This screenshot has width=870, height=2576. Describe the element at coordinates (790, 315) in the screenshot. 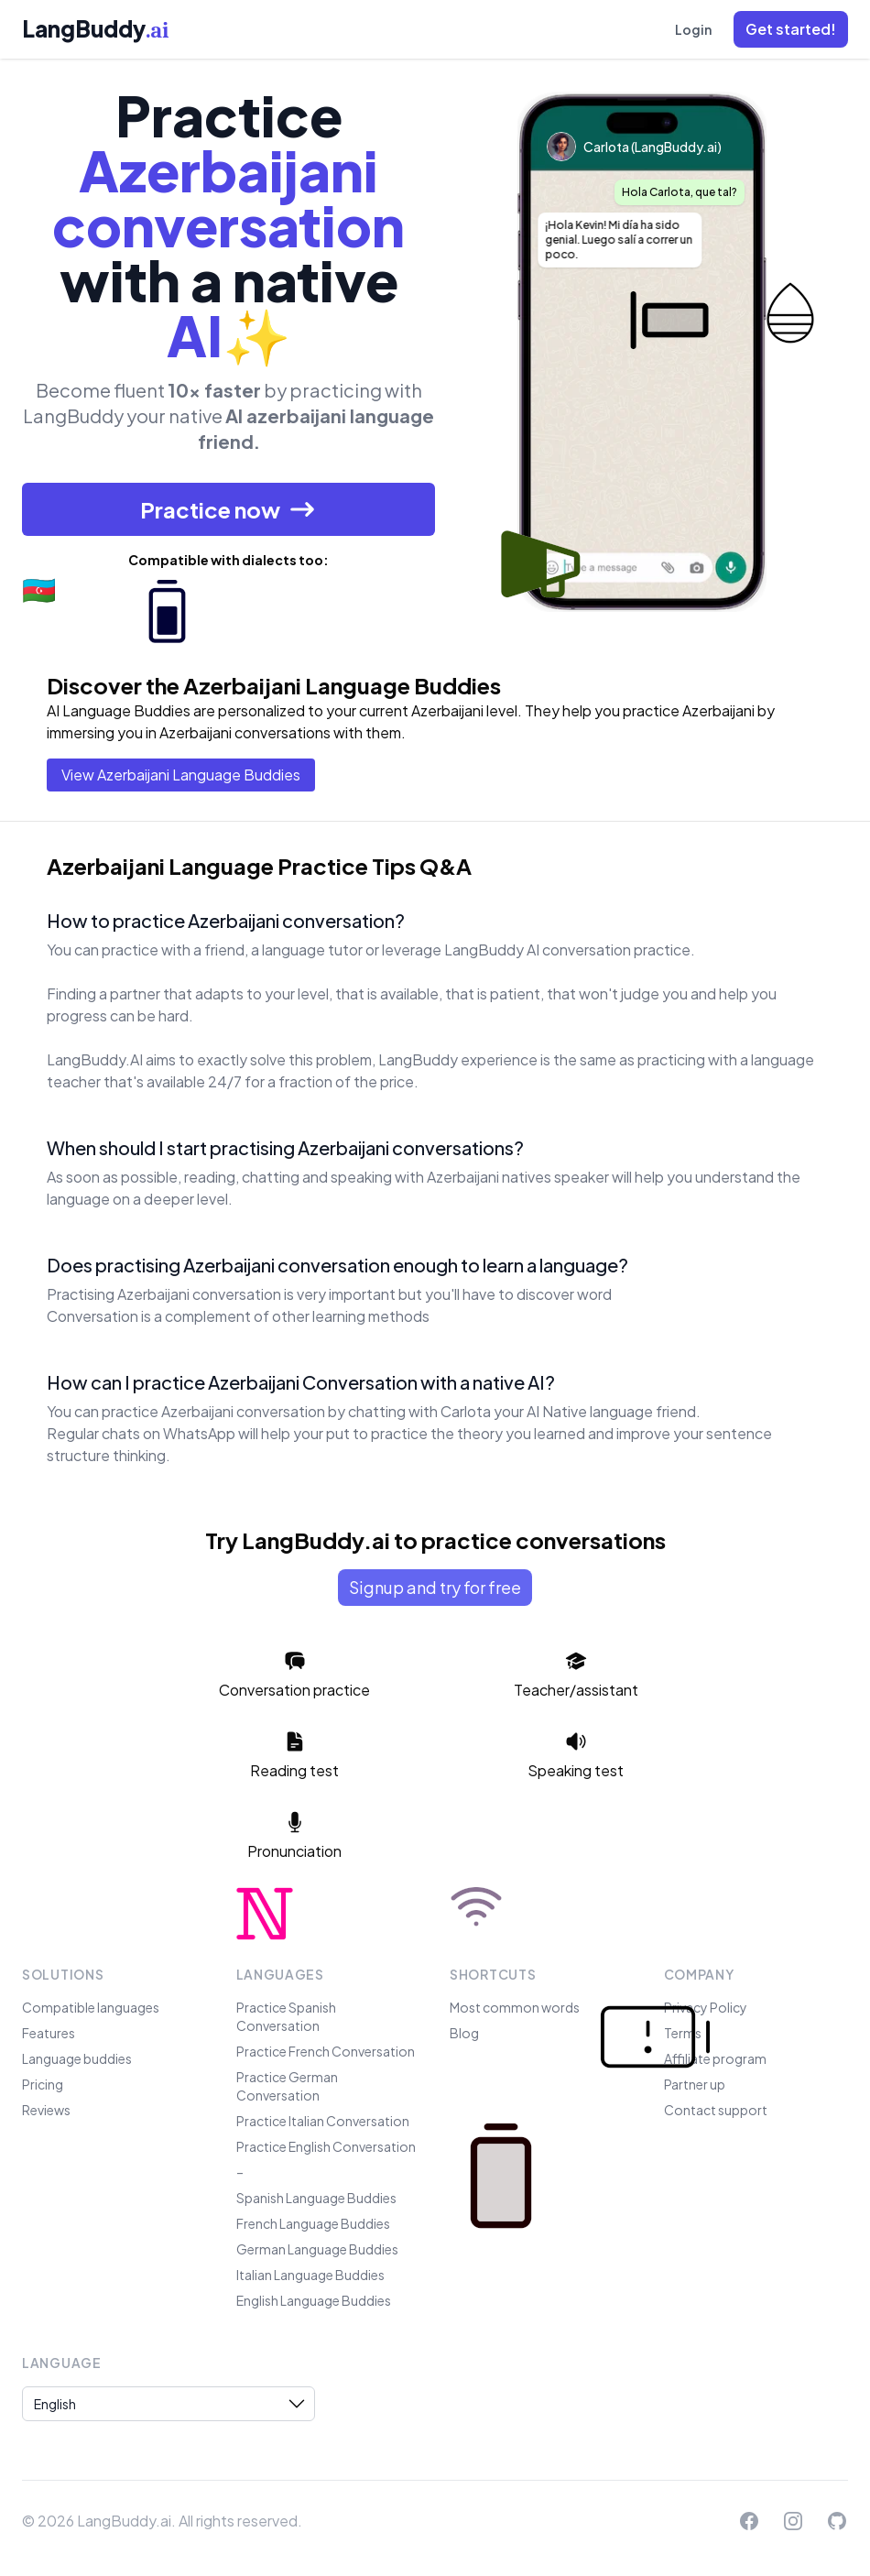

I see `indicates partial fill level or liquid amount` at that location.